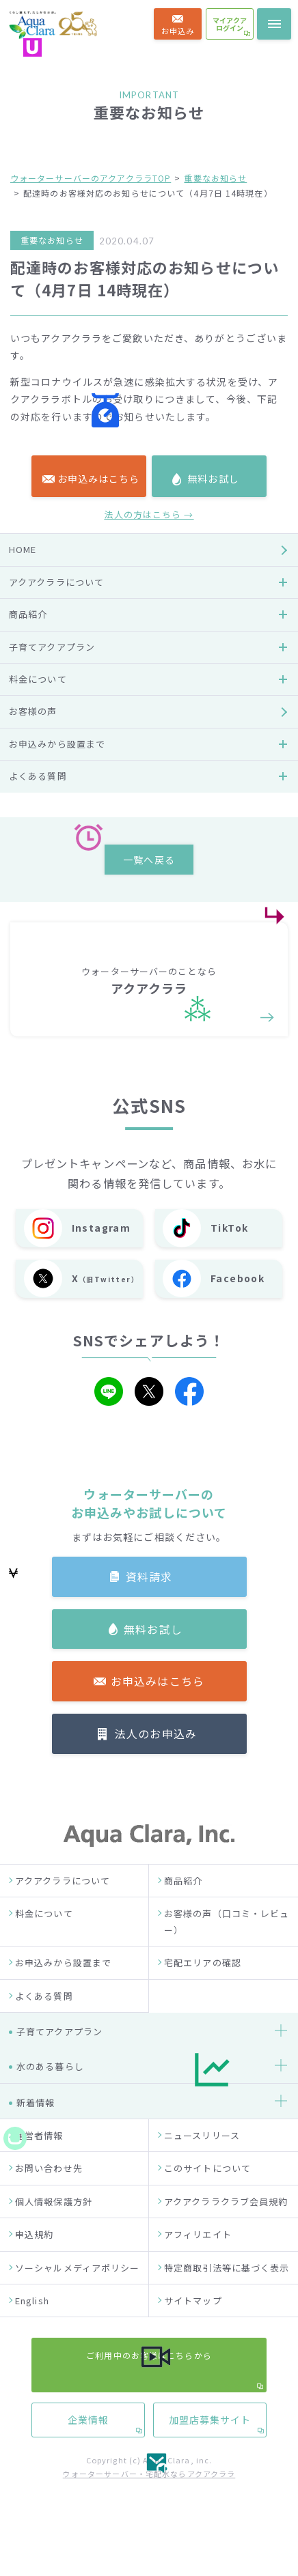 The width and height of the screenshot is (298, 2576). I want to click on viacoin cryptocurrency logo, so click(13, 1573).